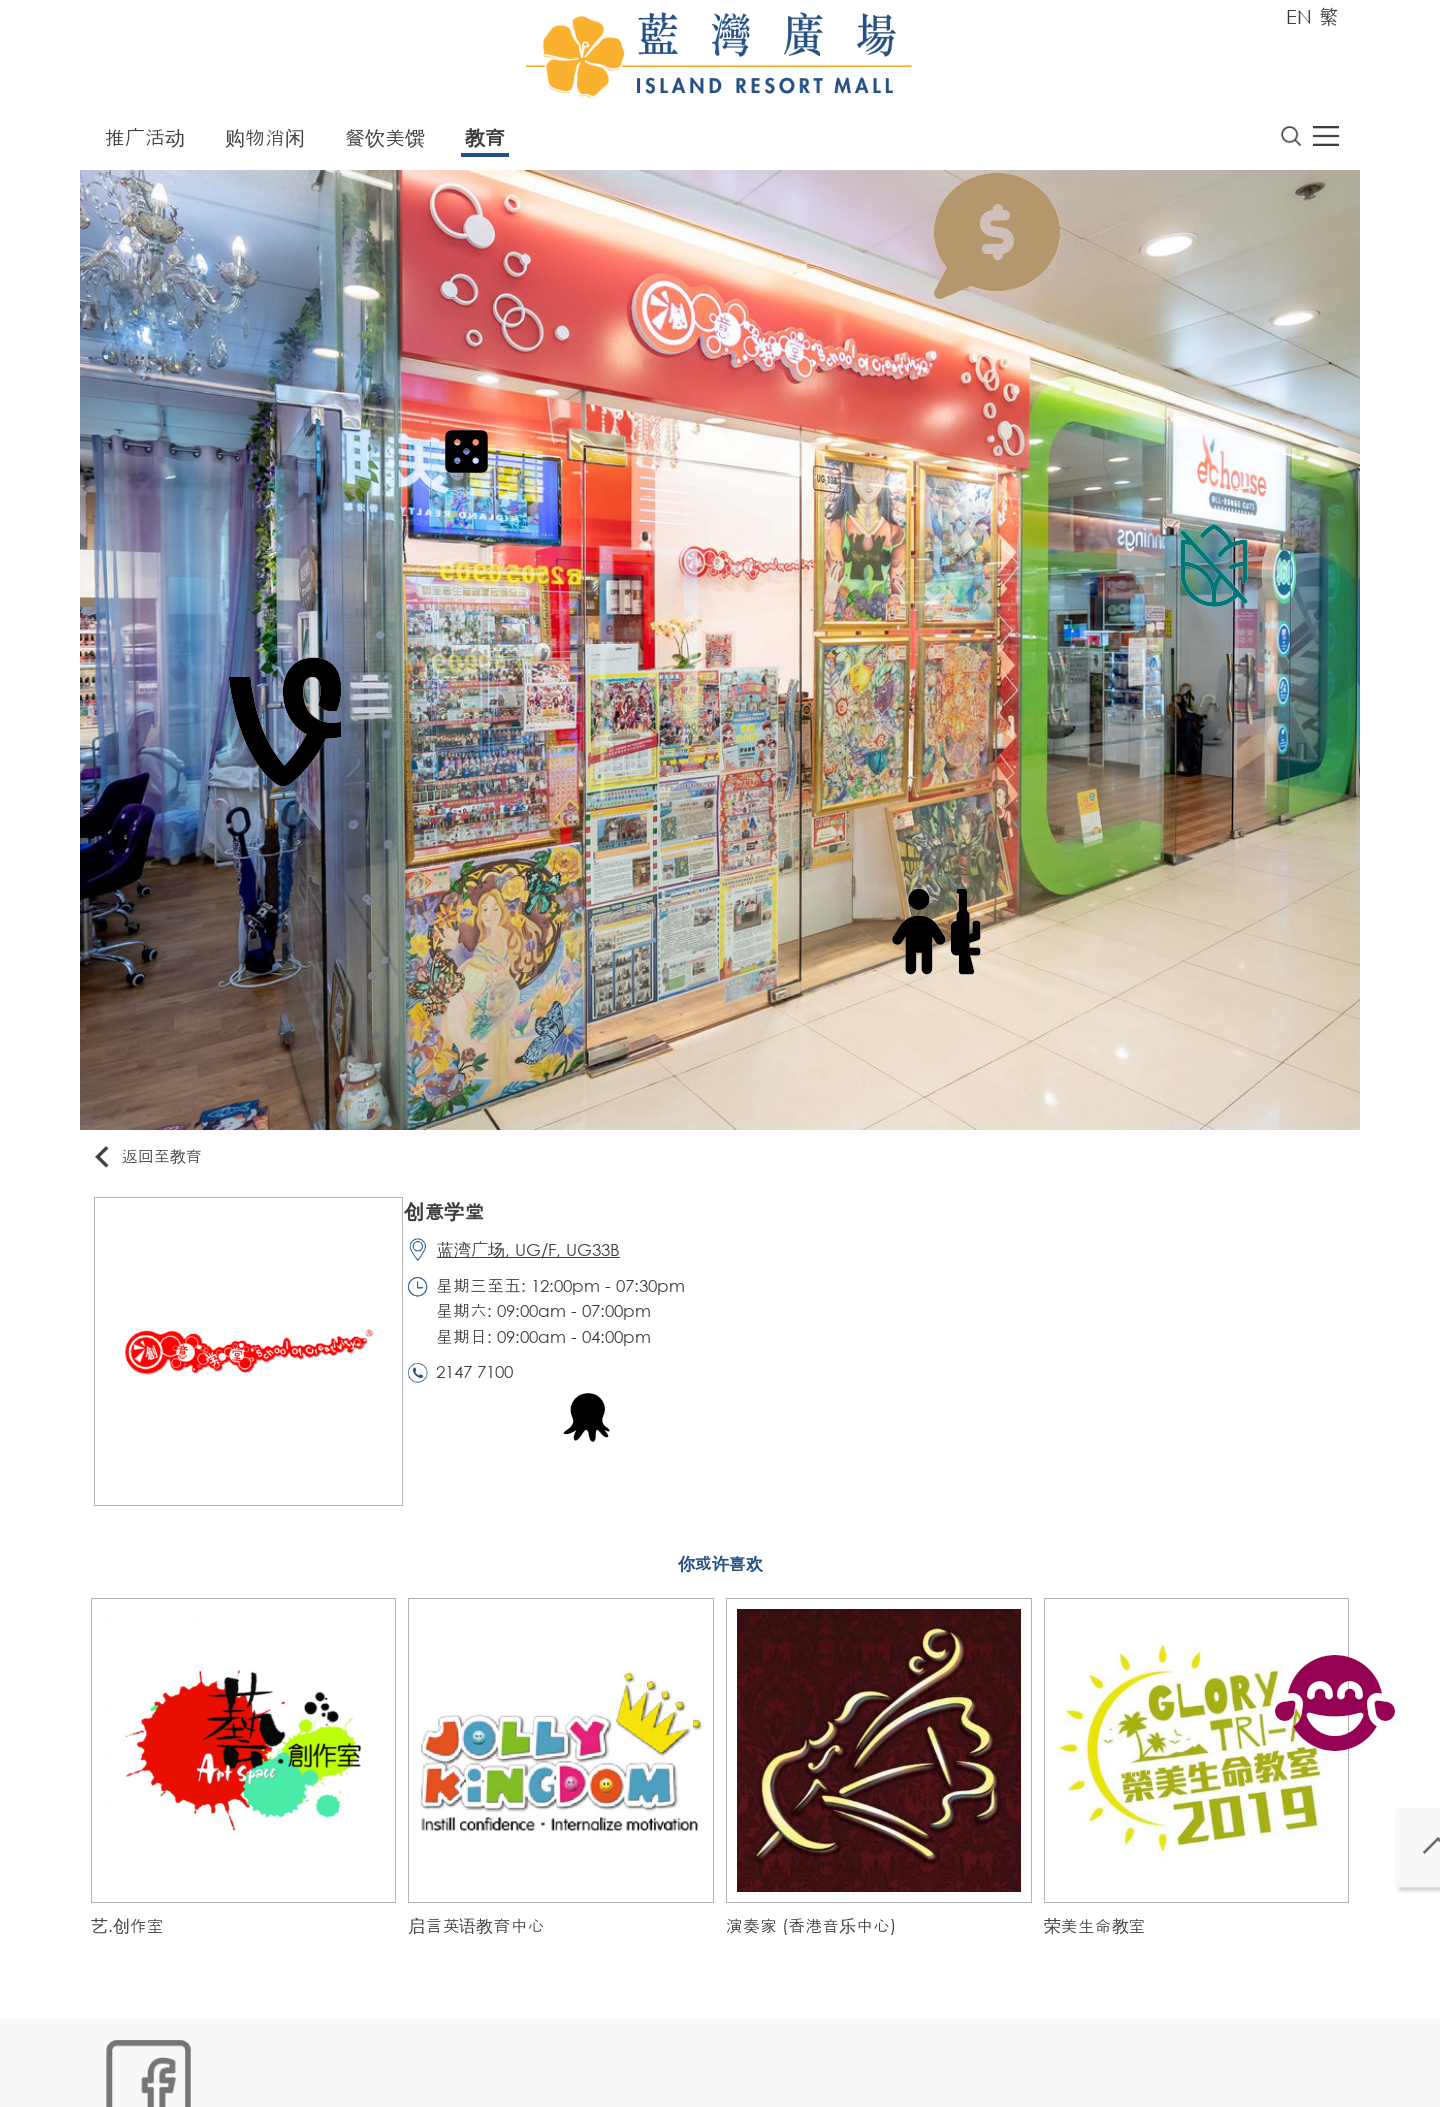  What do you see at coordinates (937, 931) in the screenshot?
I see `indicates child soldier awareness or prevention cause` at bounding box center [937, 931].